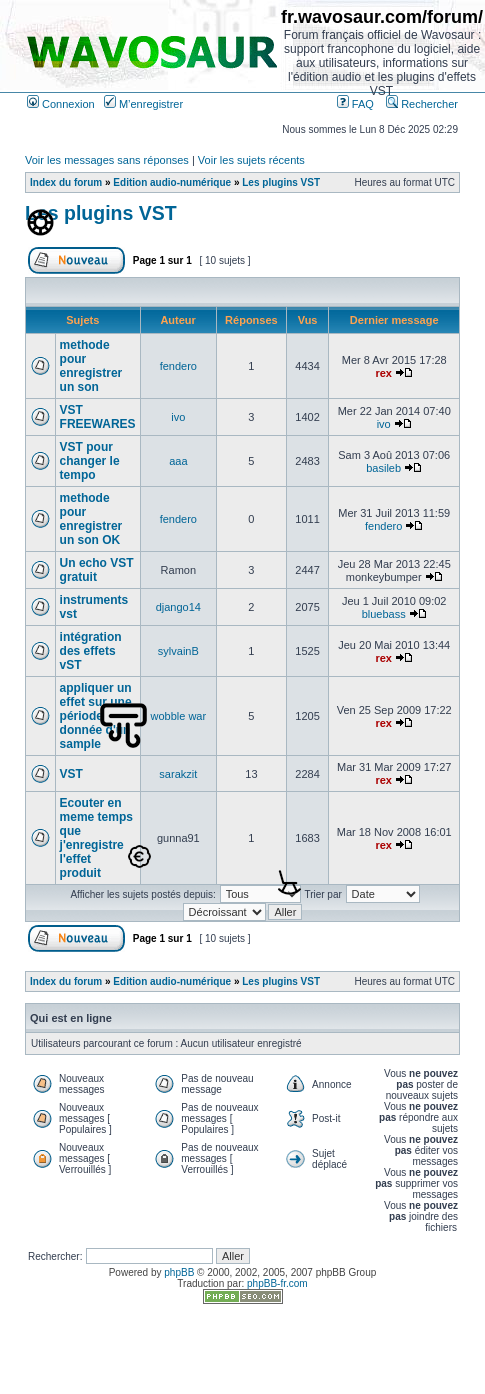 The image size is (485, 1394). I want to click on access furniture or seating options, so click(289, 882).